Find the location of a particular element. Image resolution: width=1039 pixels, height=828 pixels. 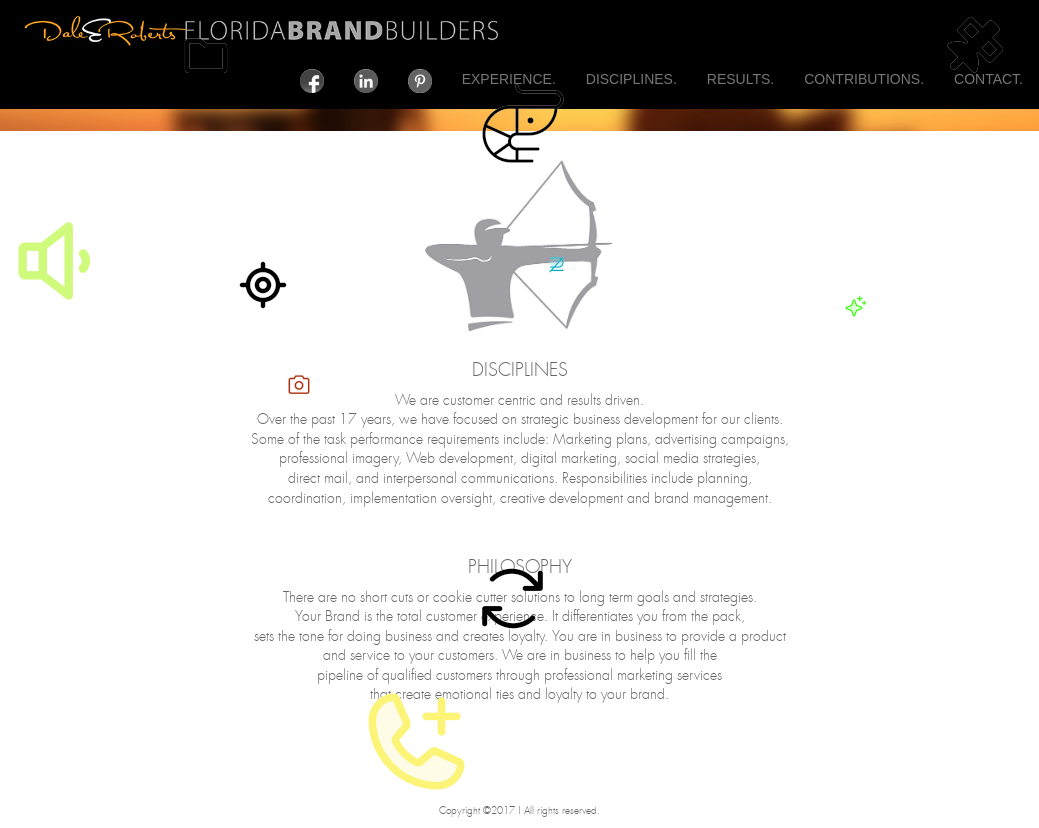

add a new contact is located at coordinates (418, 739).